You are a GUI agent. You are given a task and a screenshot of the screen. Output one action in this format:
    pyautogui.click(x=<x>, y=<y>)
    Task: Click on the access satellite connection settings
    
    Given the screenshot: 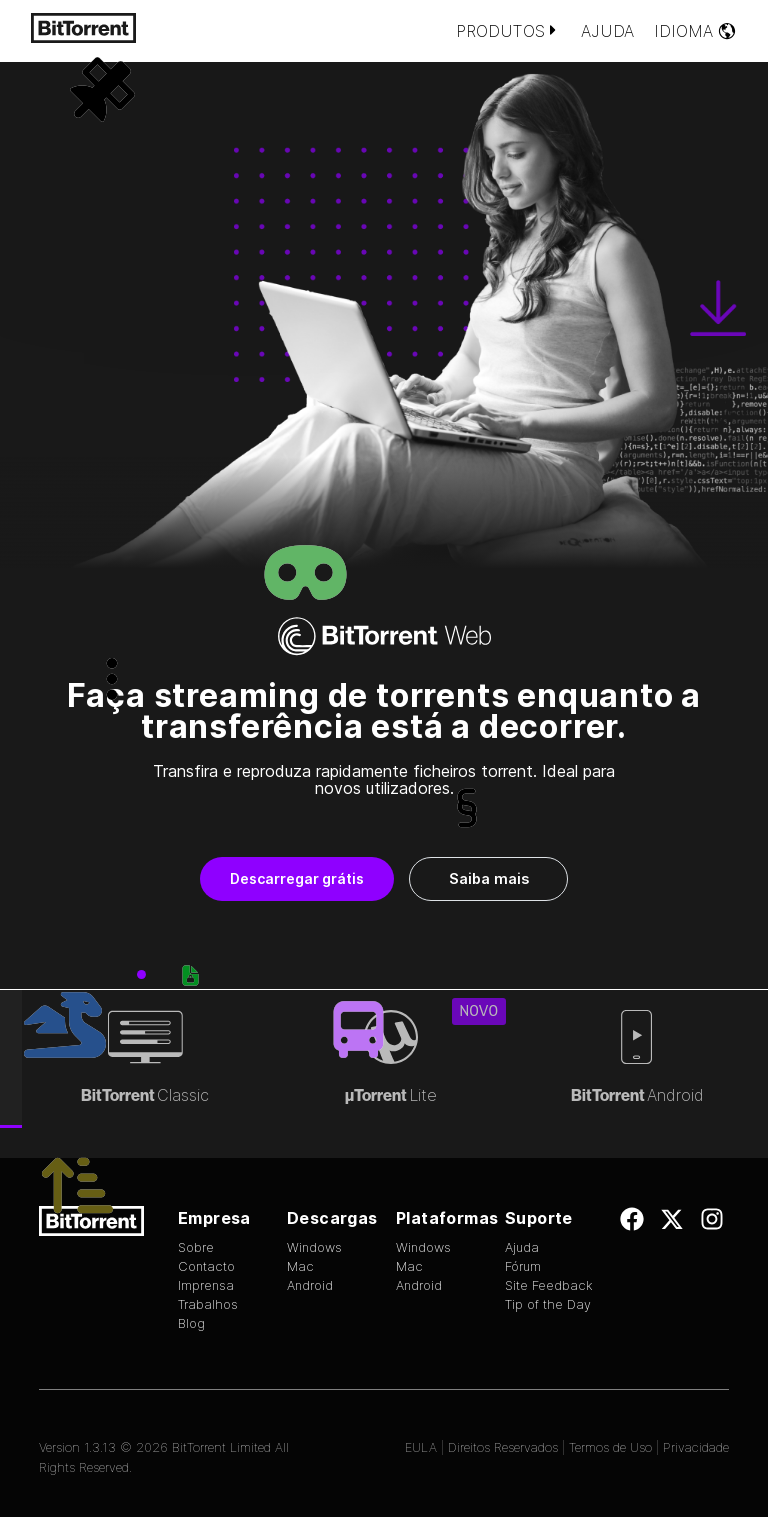 What is the action you would take?
    pyautogui.click(x=102, y=89)
    